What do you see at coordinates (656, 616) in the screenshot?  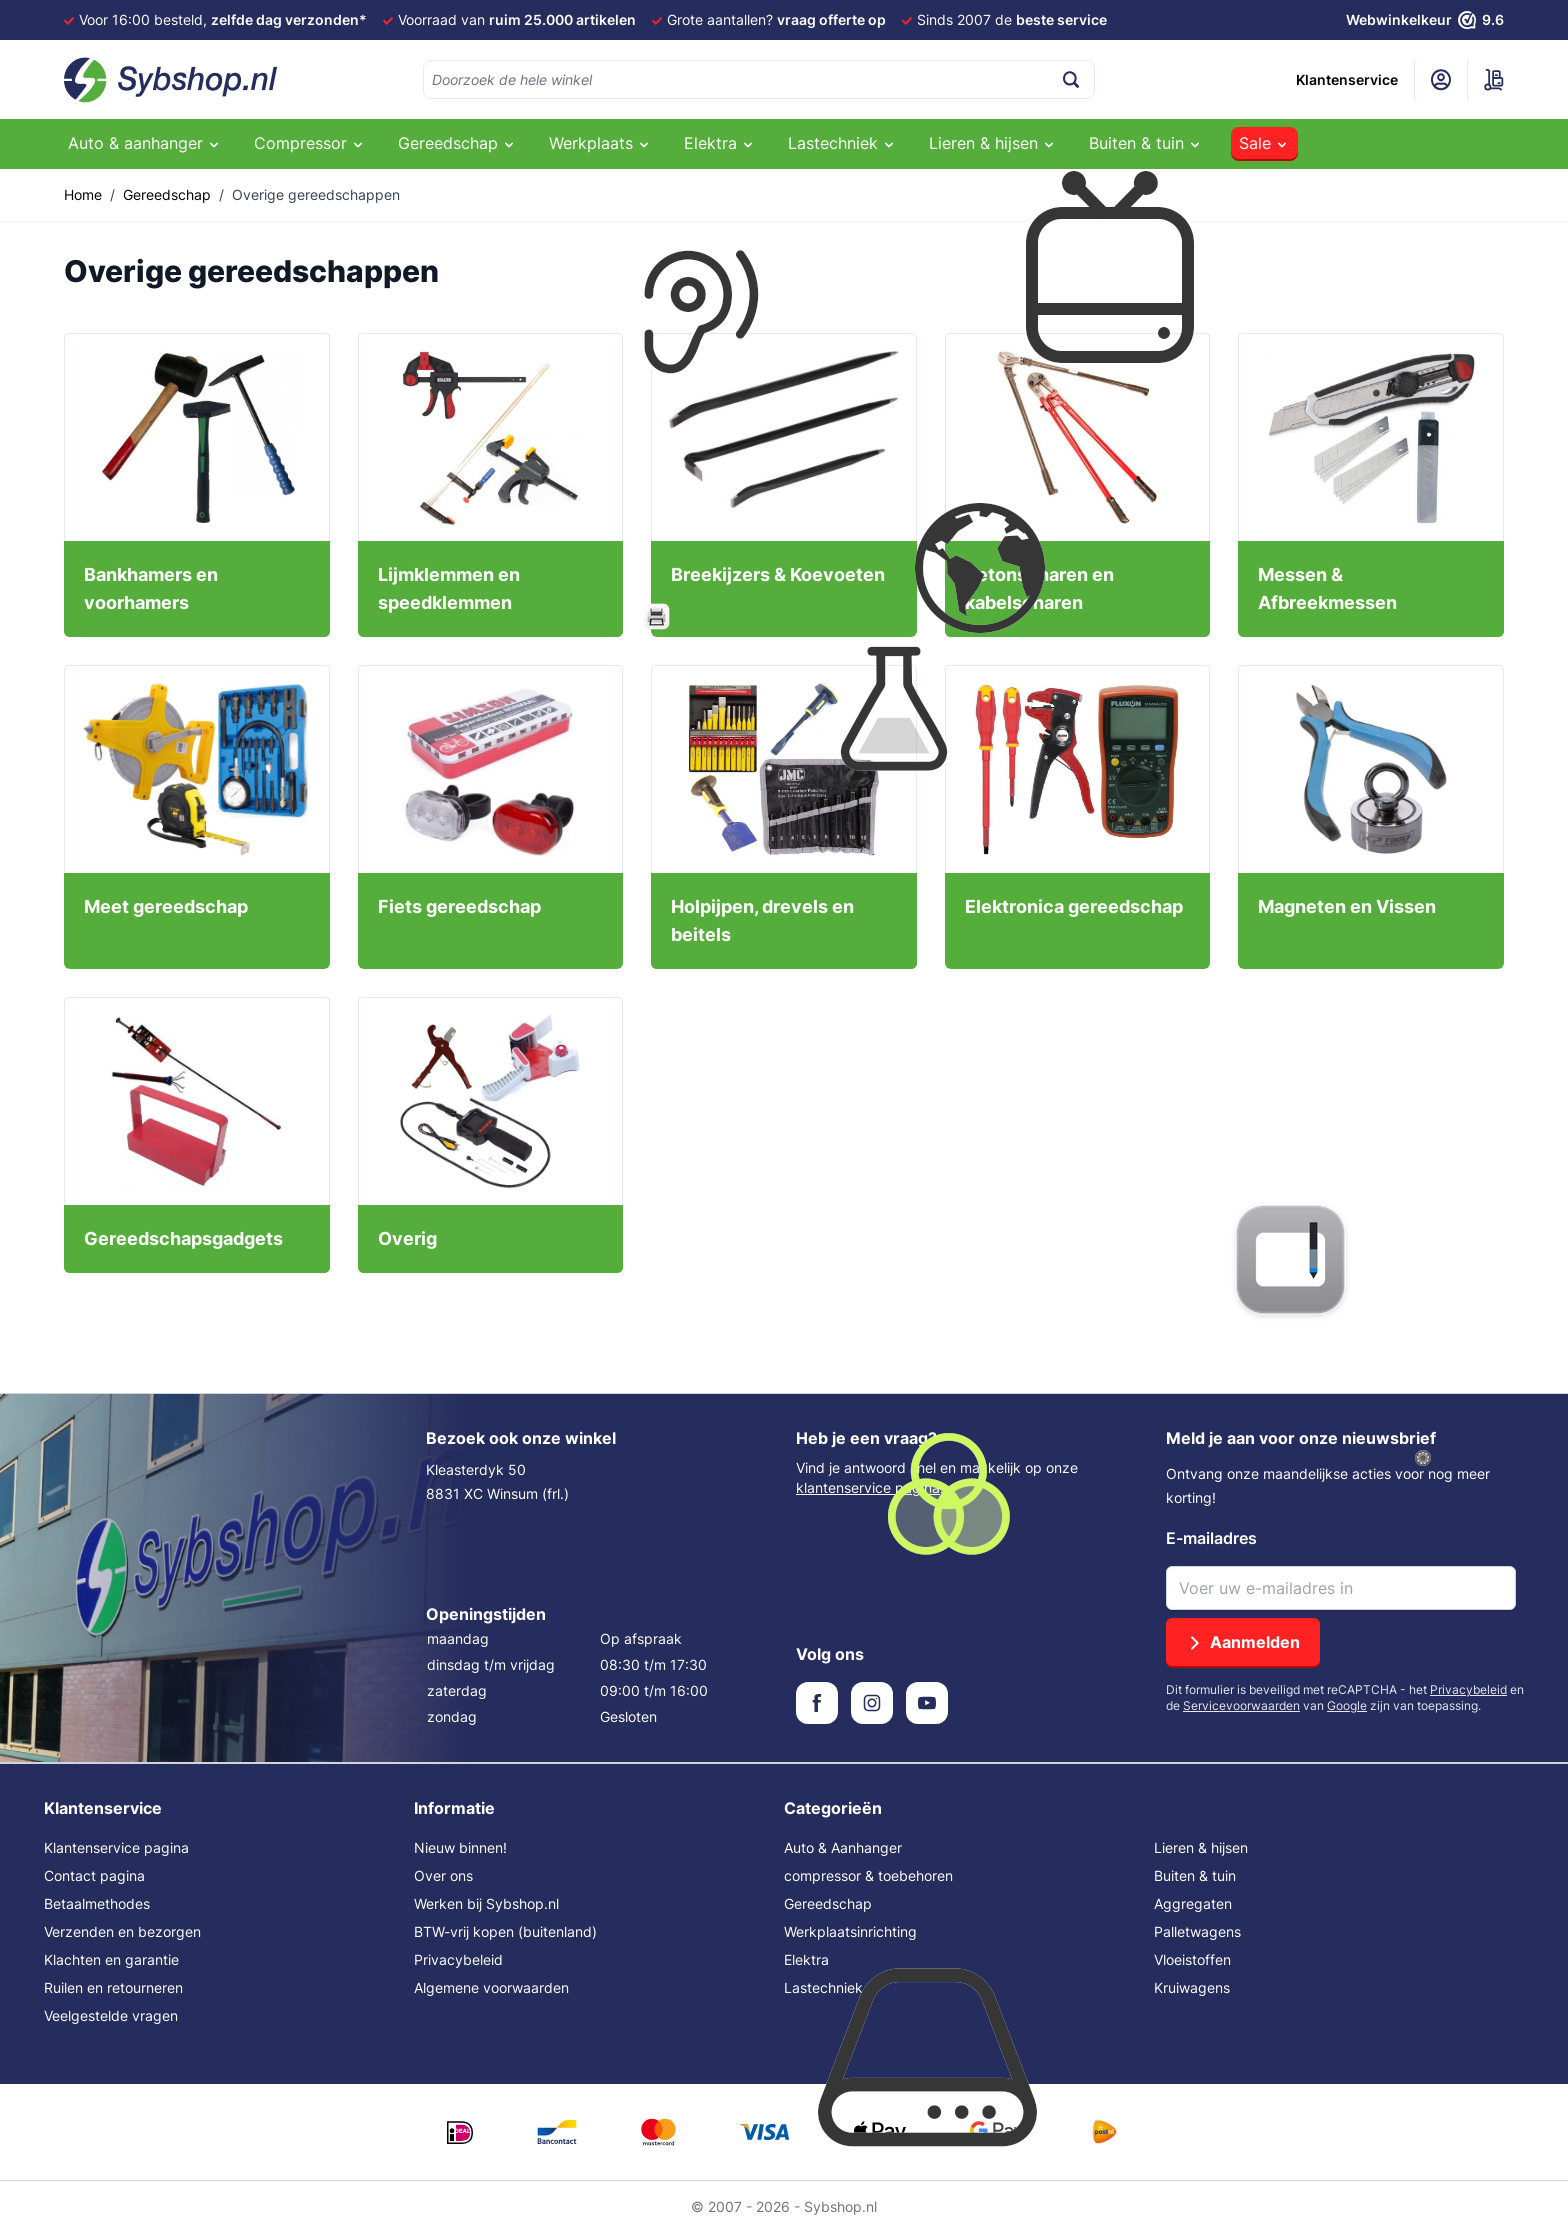 I see `open printer settings and preferences` at bounding box center [656, 616].